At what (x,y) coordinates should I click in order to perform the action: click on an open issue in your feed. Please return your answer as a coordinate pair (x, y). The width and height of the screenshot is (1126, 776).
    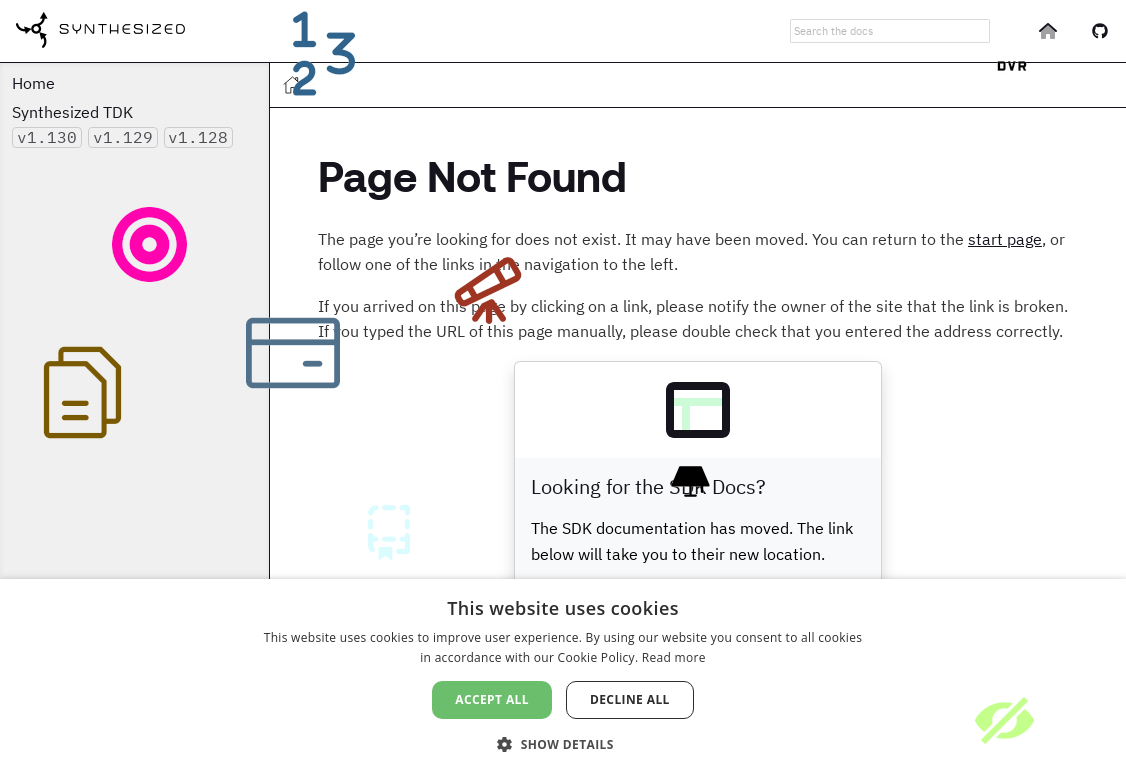
    Looking at the image, I should click on (149, 244).